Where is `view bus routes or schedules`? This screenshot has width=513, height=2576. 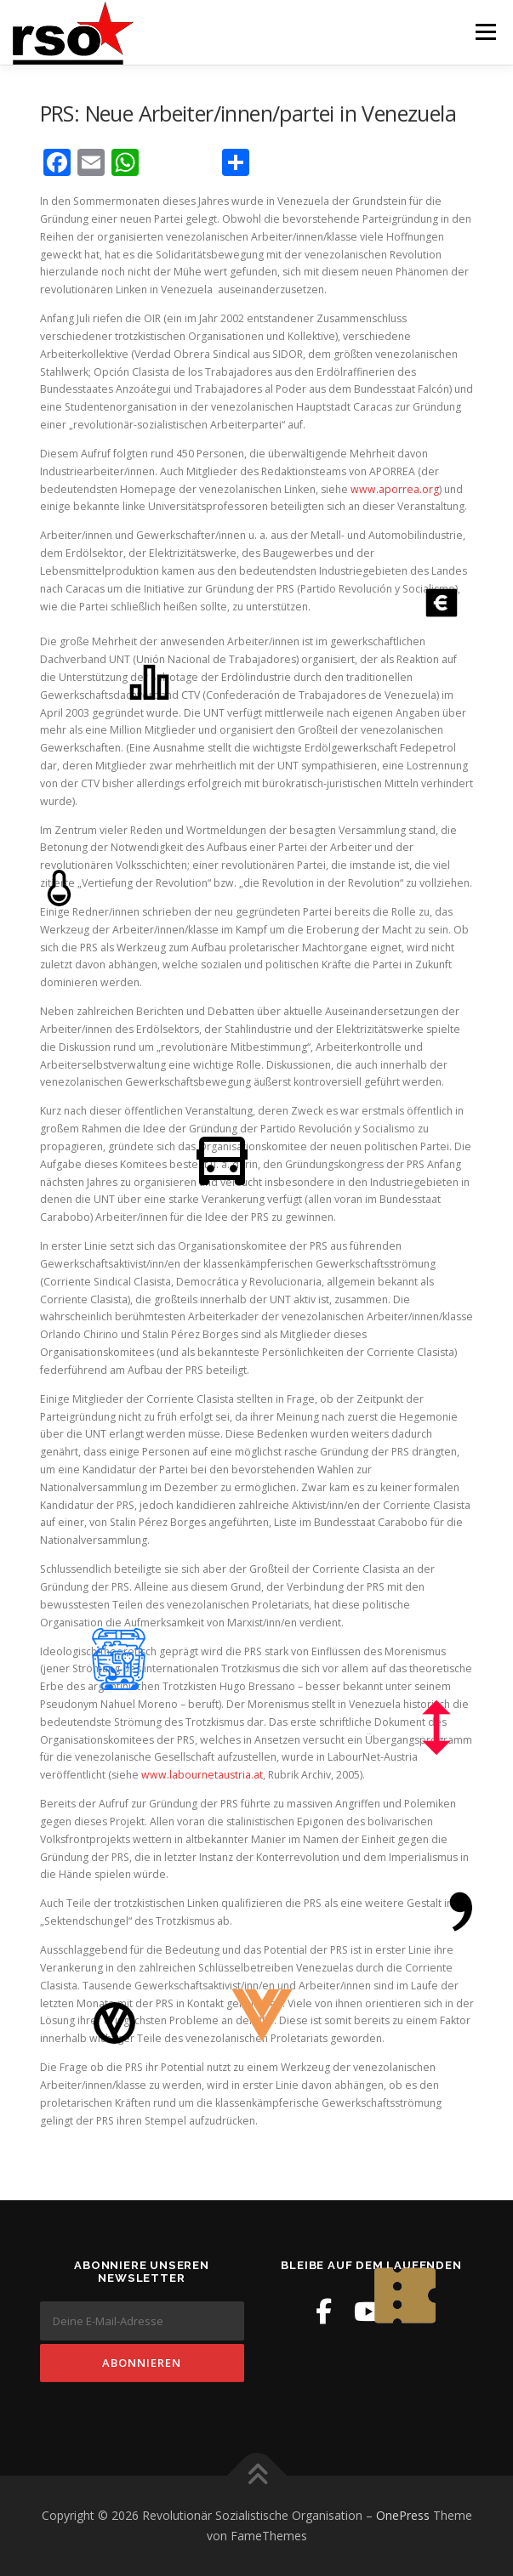 view bus routes or schedules is located at coordinates (222, 1160).